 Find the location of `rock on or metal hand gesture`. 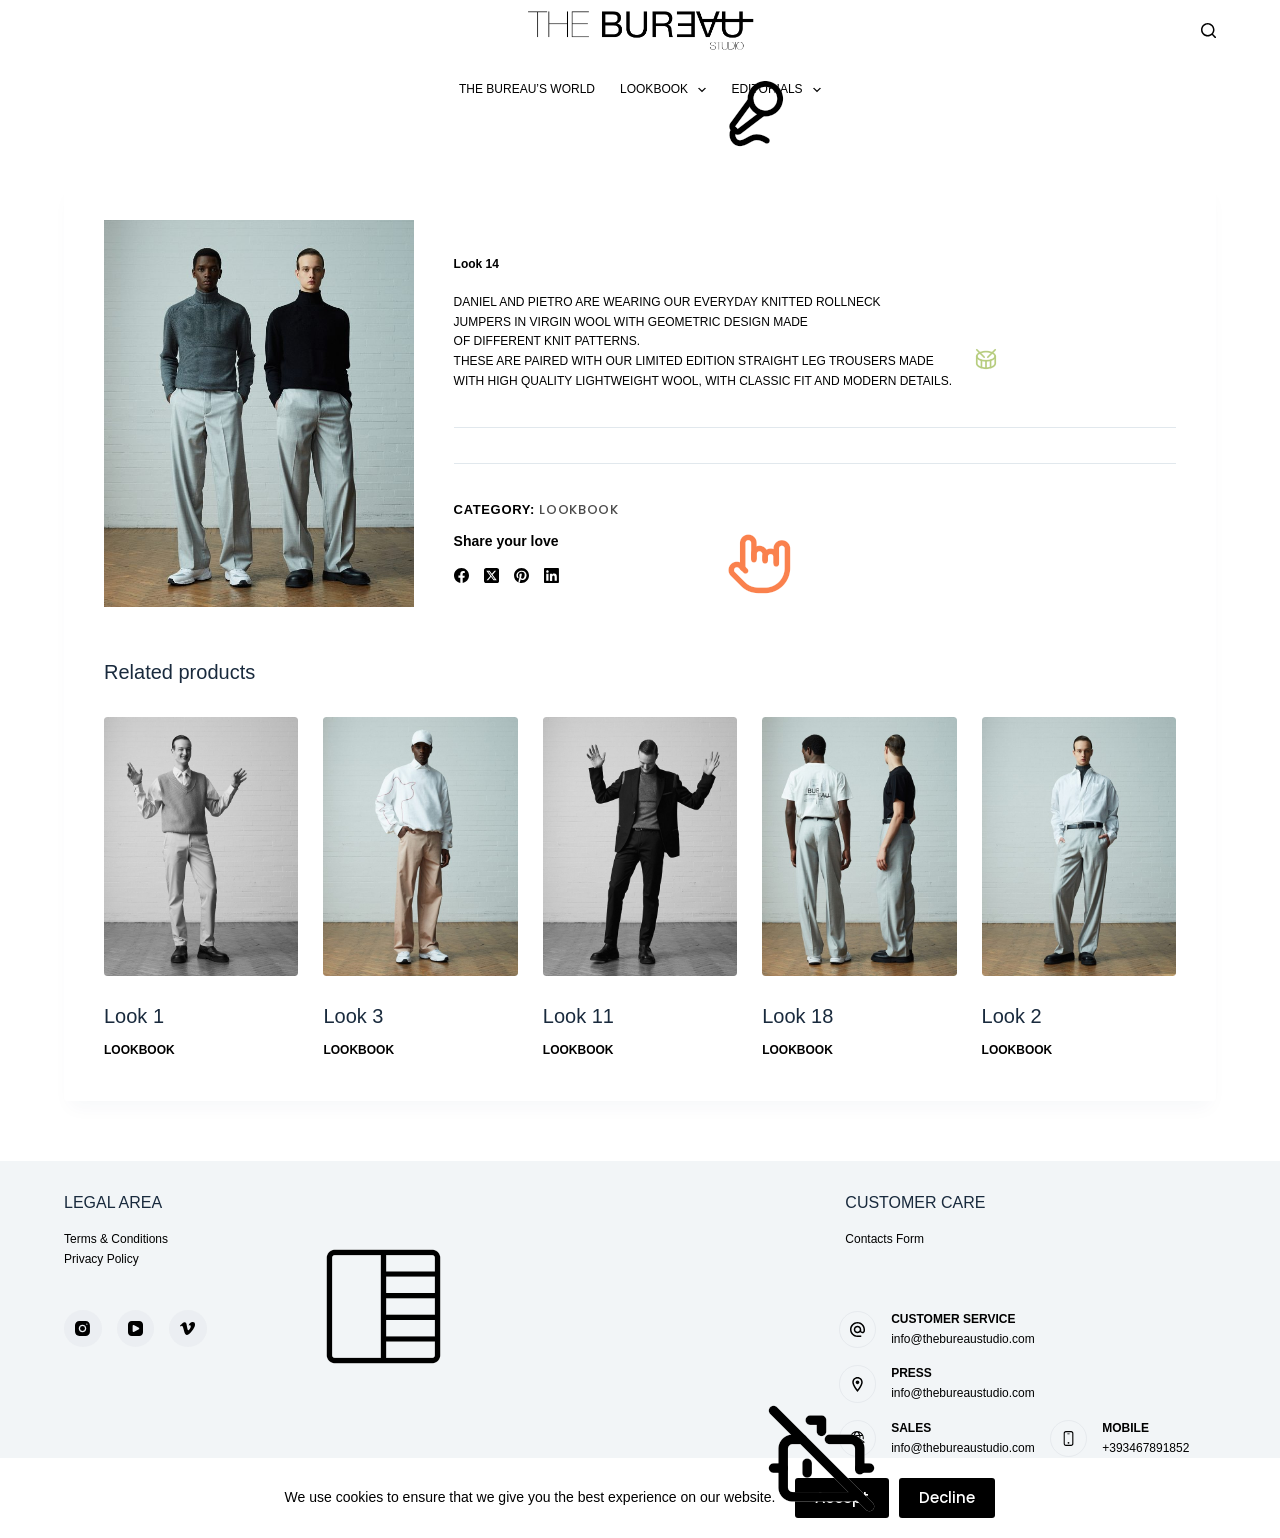

rock on or metal hand gesture is located at coordinates (759, 562).